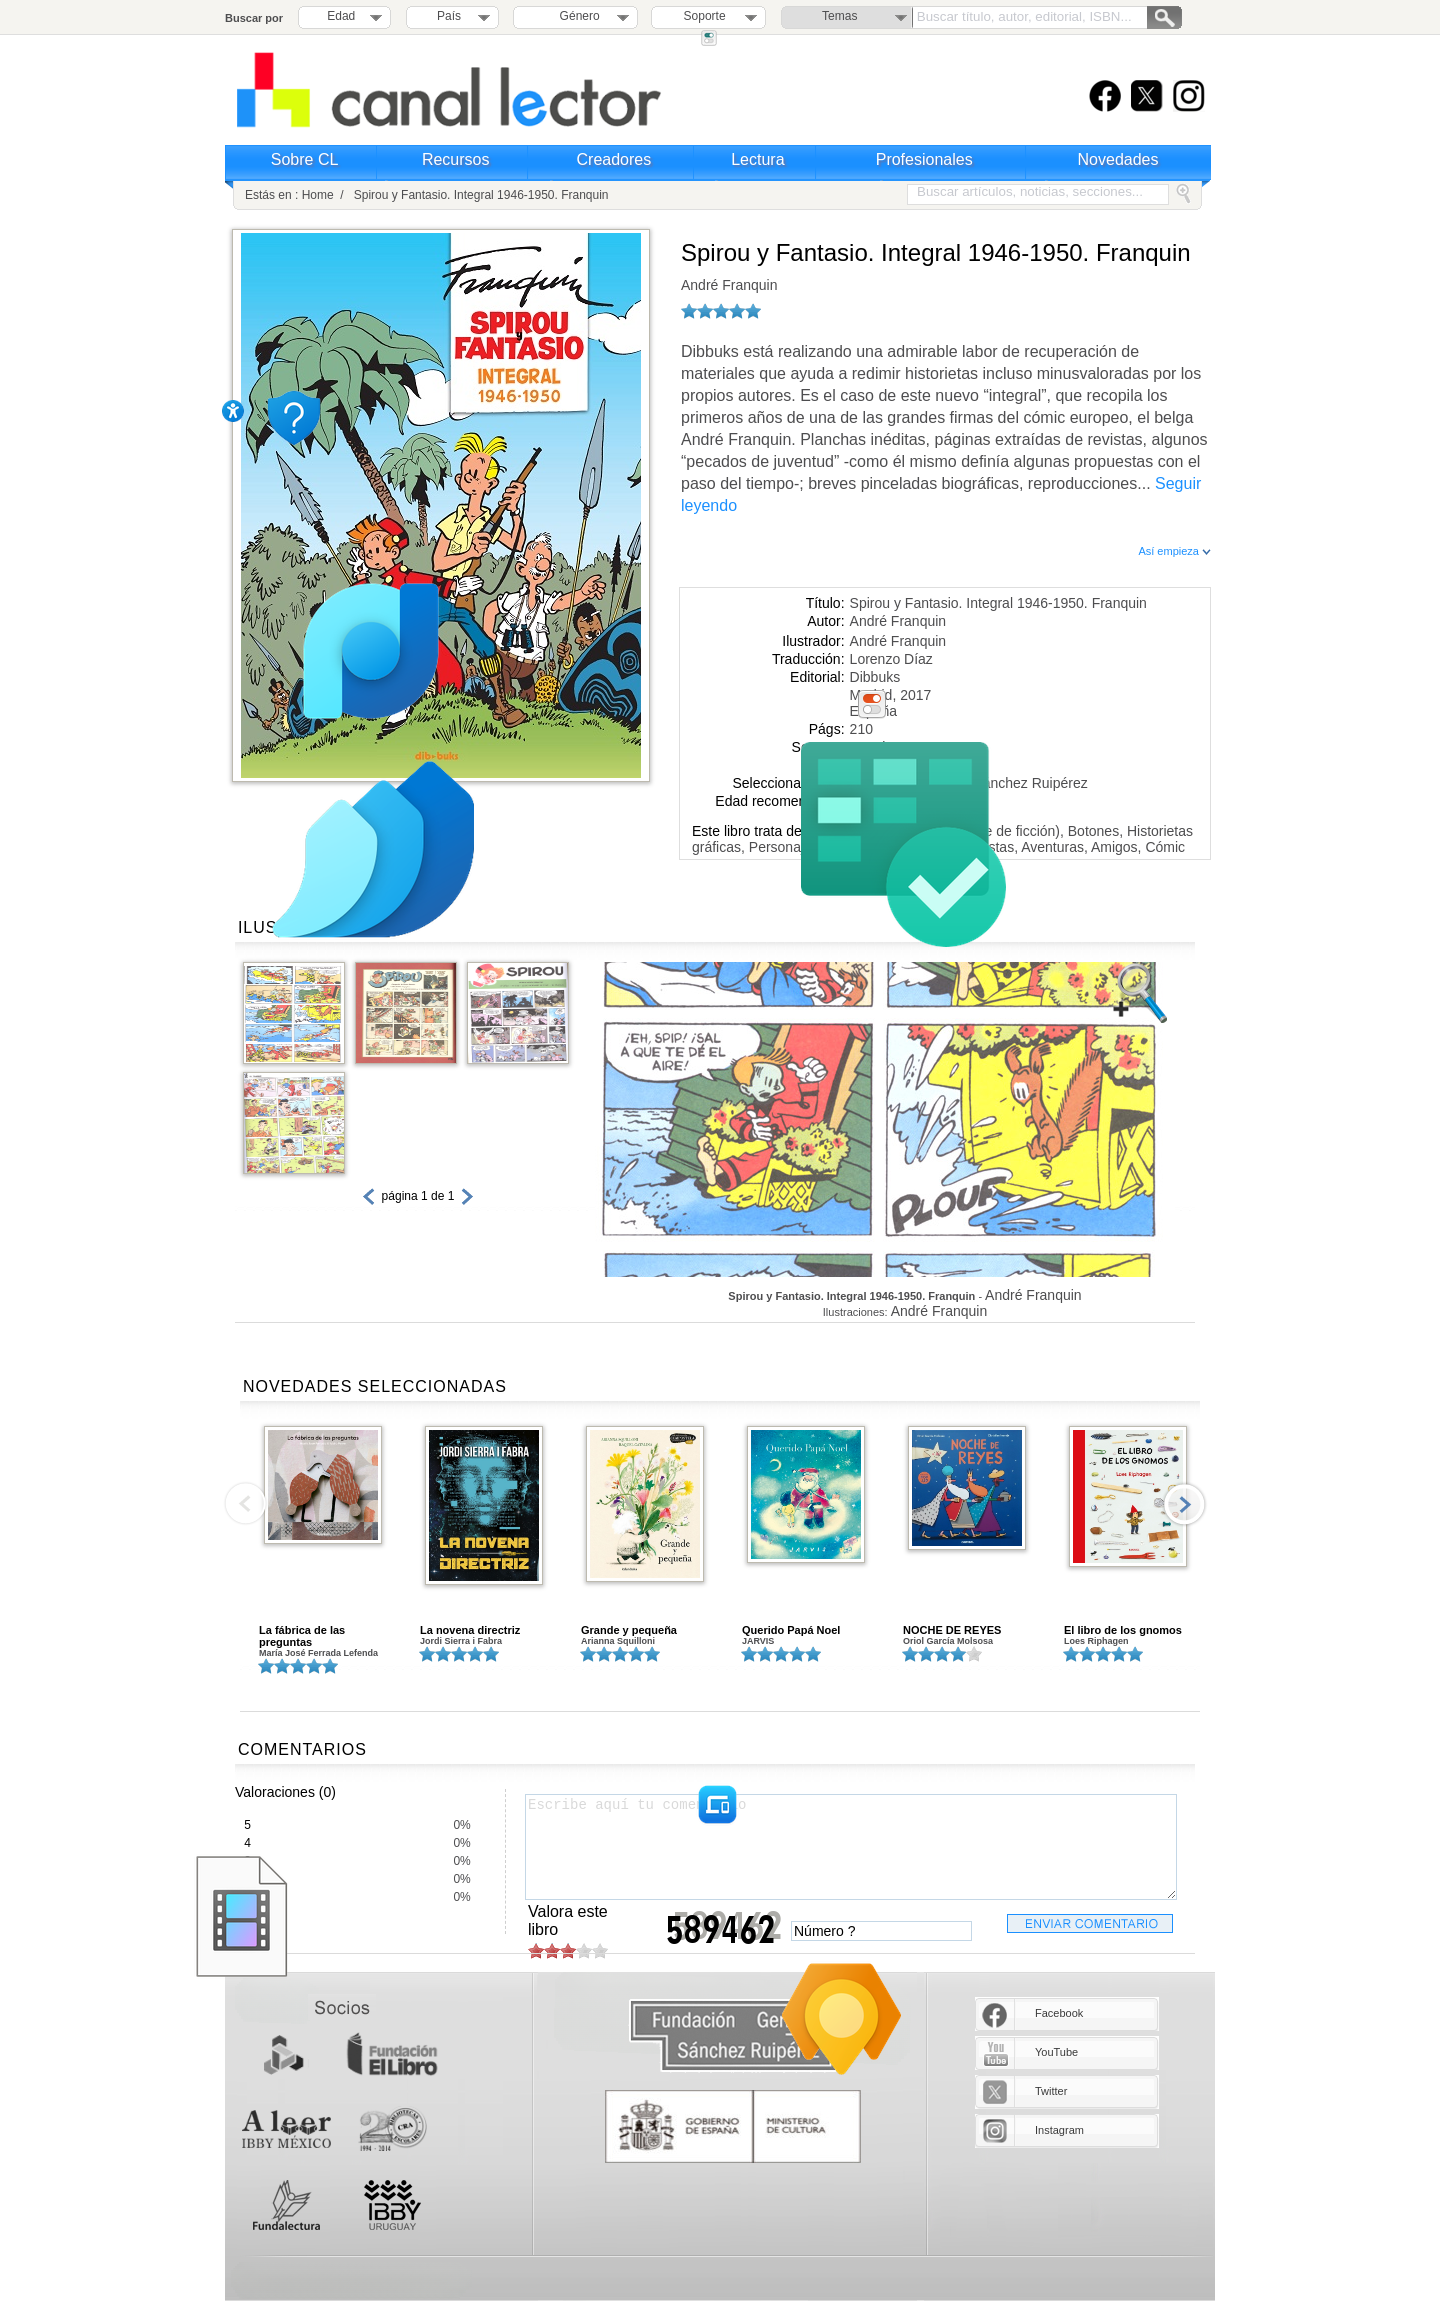 This screenshot has height=2301, width=1440. Describe the element at coordinates (709, 38) in the screenshot. I see `open gnome tweaks settings` at that location.